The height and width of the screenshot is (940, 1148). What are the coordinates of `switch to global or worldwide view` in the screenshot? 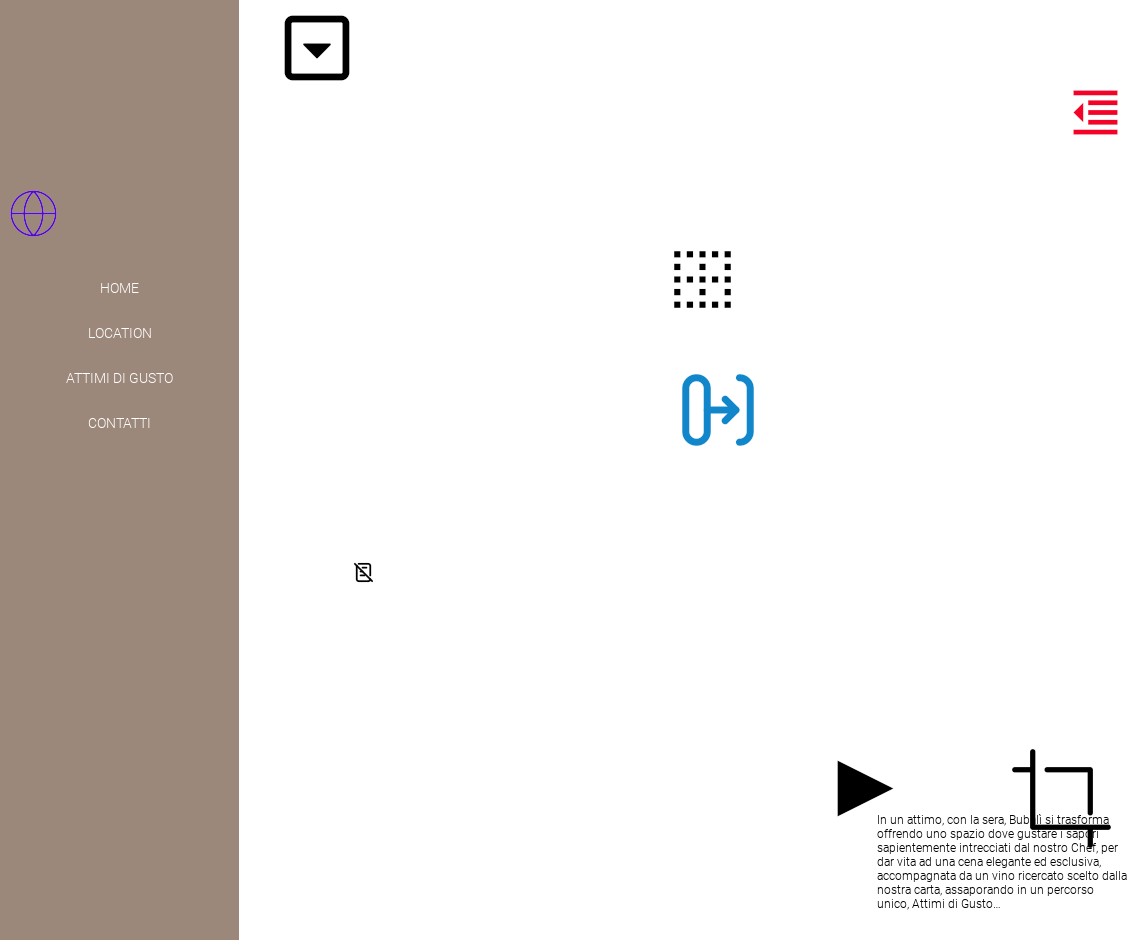 It's located at (33, 213).